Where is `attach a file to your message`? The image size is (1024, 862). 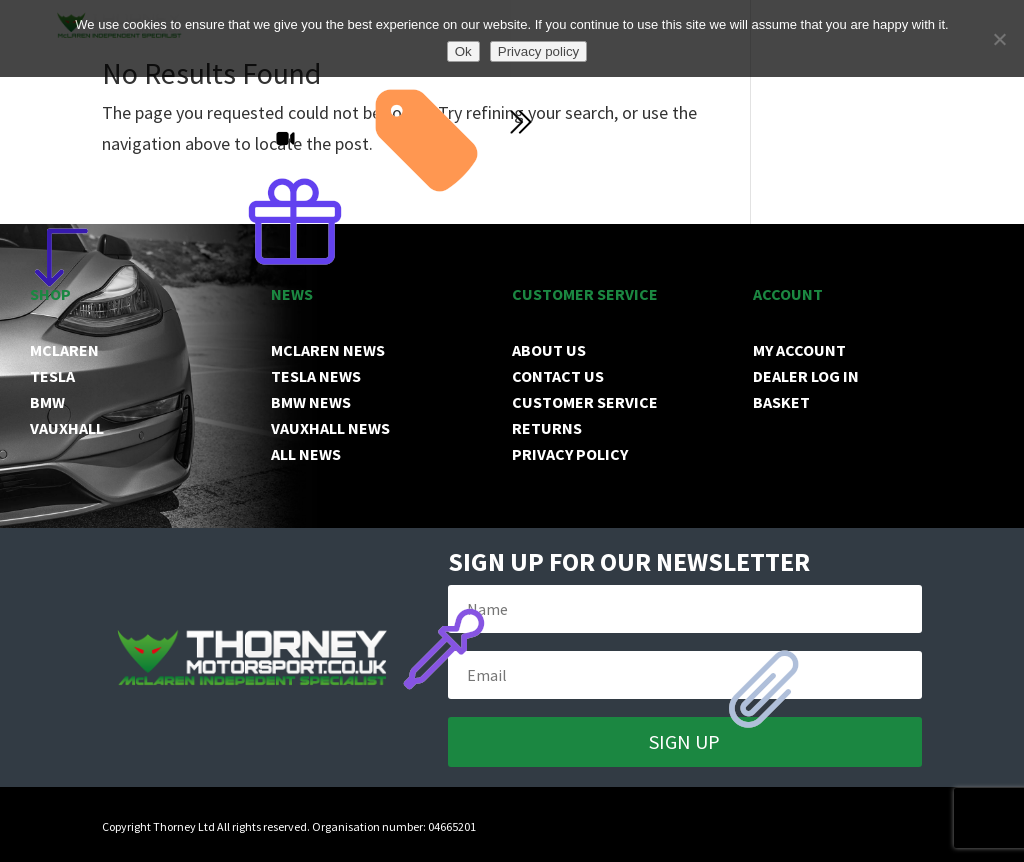
attach a file to your message is located at coordinates (765, 689).